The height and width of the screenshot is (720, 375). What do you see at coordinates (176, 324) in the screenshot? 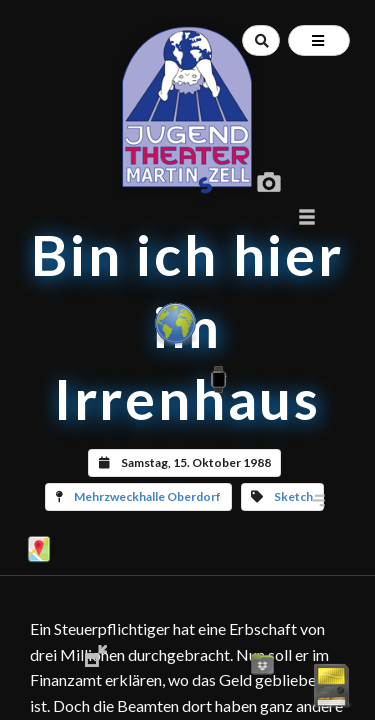
I see `indicates web or internet content` at bounding box center [176, 324].